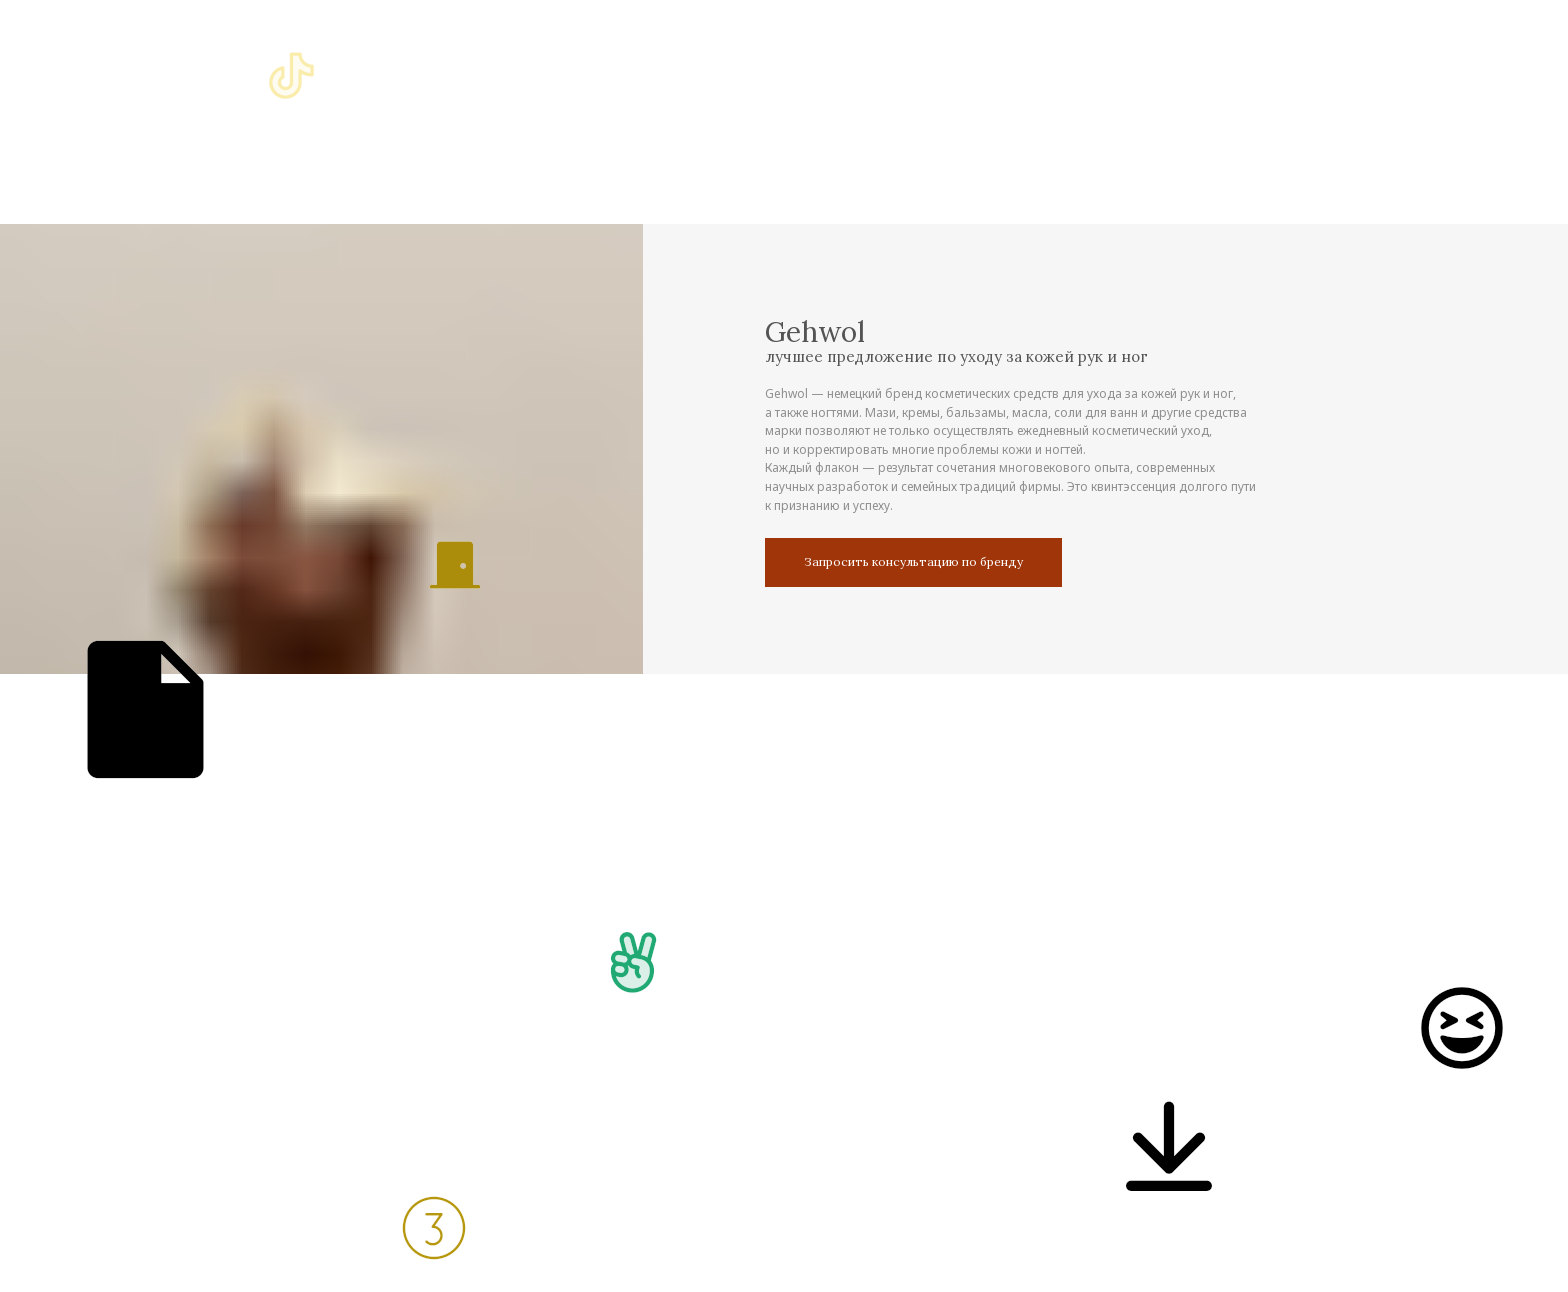 This screenshot has height=1292, width=1568. What do you see at coordinates (145, 709) in the screenshot?
I see `view or open a file` at bounding box center [145, 709].